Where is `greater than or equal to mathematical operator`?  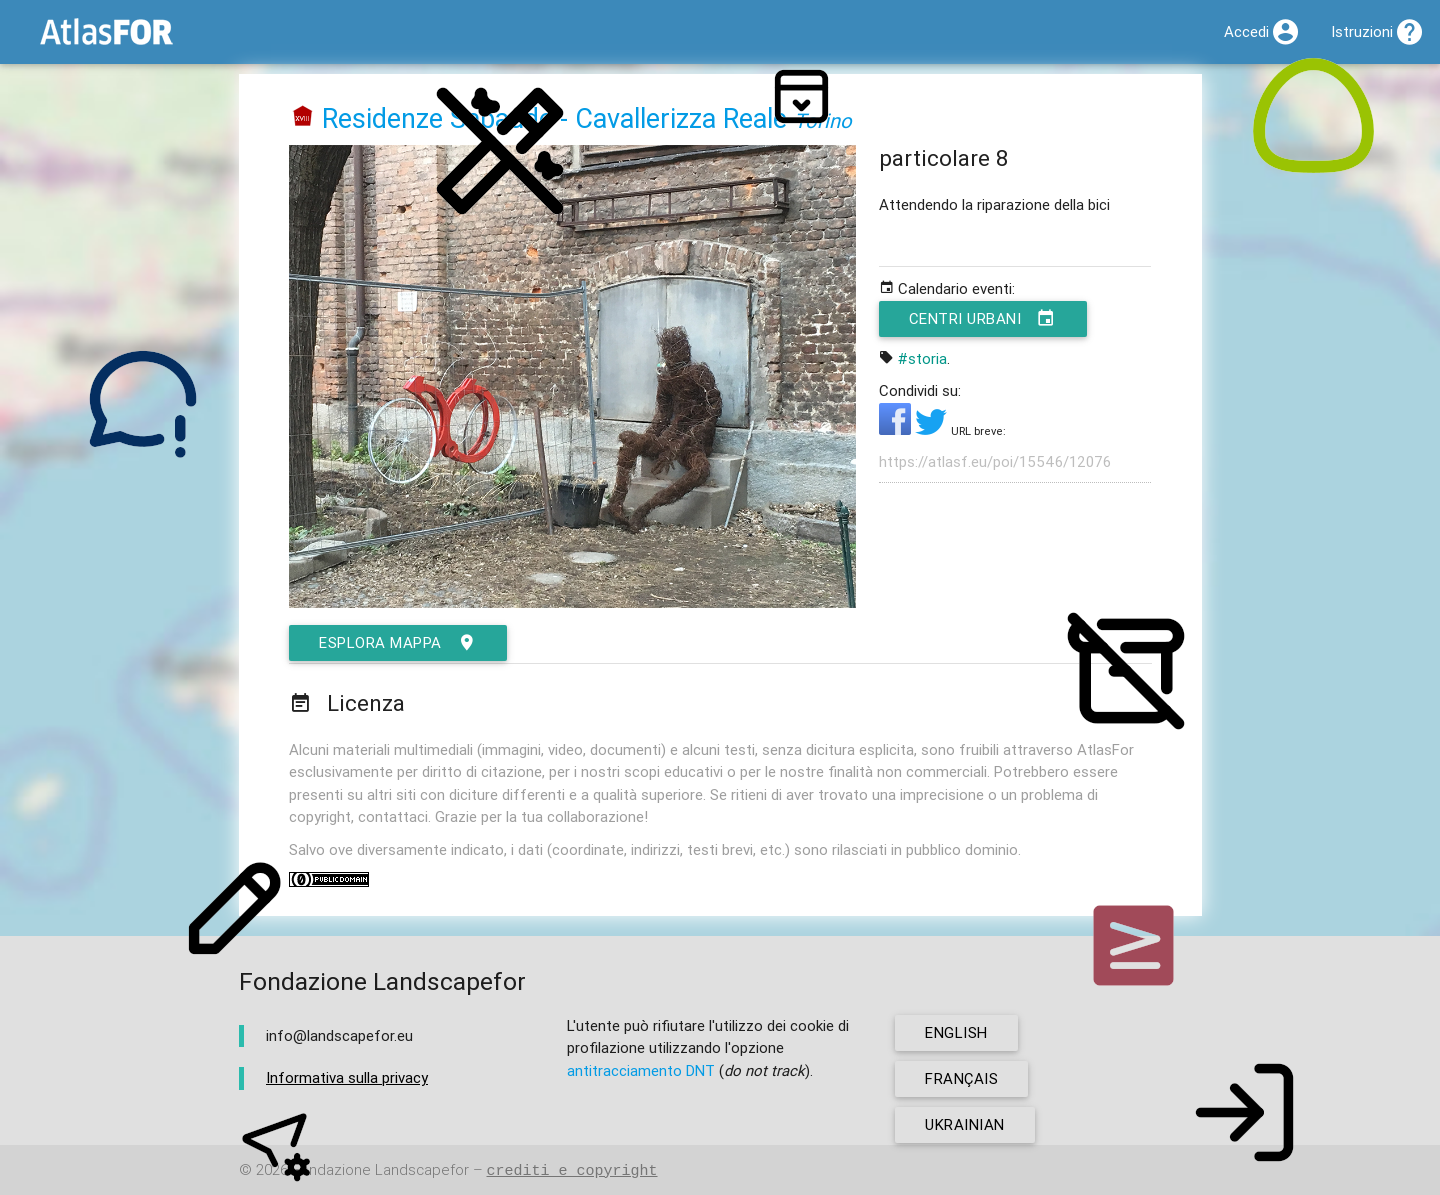
greater than or equal to mathematical operator is located at coordinates (1133, 945).